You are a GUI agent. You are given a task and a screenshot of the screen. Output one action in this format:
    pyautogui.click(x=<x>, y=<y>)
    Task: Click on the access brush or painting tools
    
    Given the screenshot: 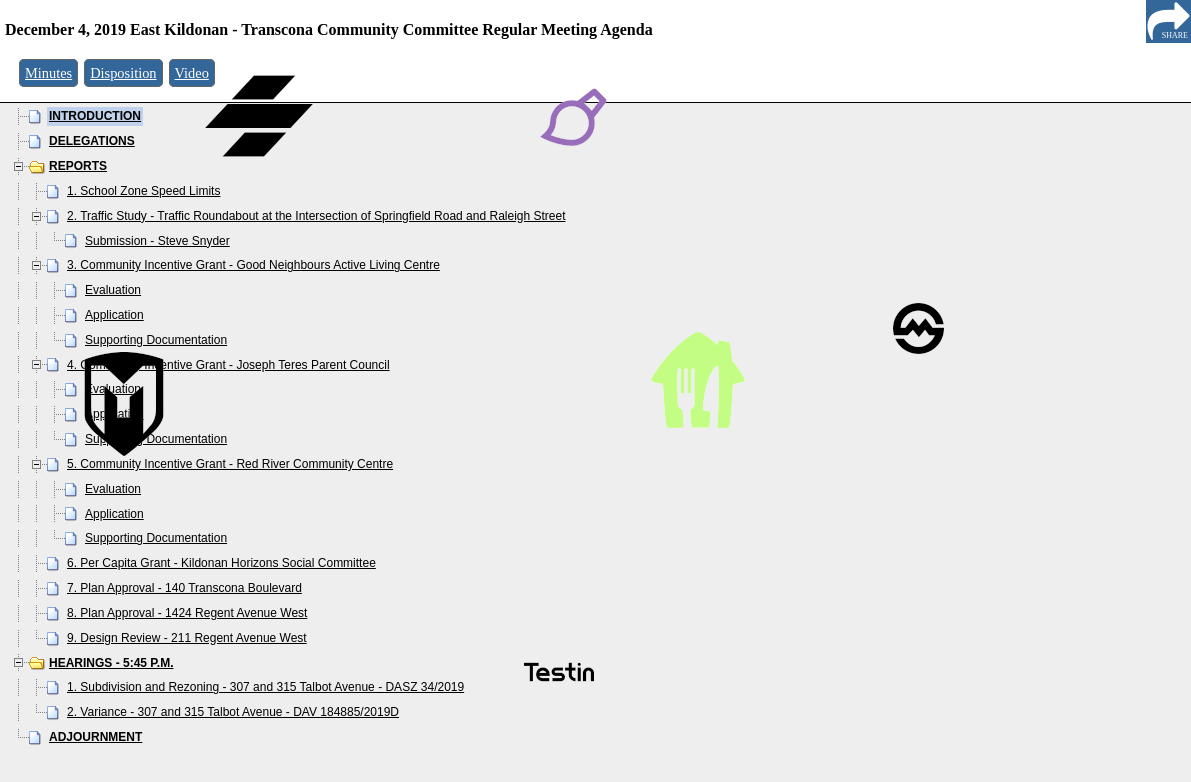 What is the action you would take?
    pyautogui.click(x=573, y=118)
    